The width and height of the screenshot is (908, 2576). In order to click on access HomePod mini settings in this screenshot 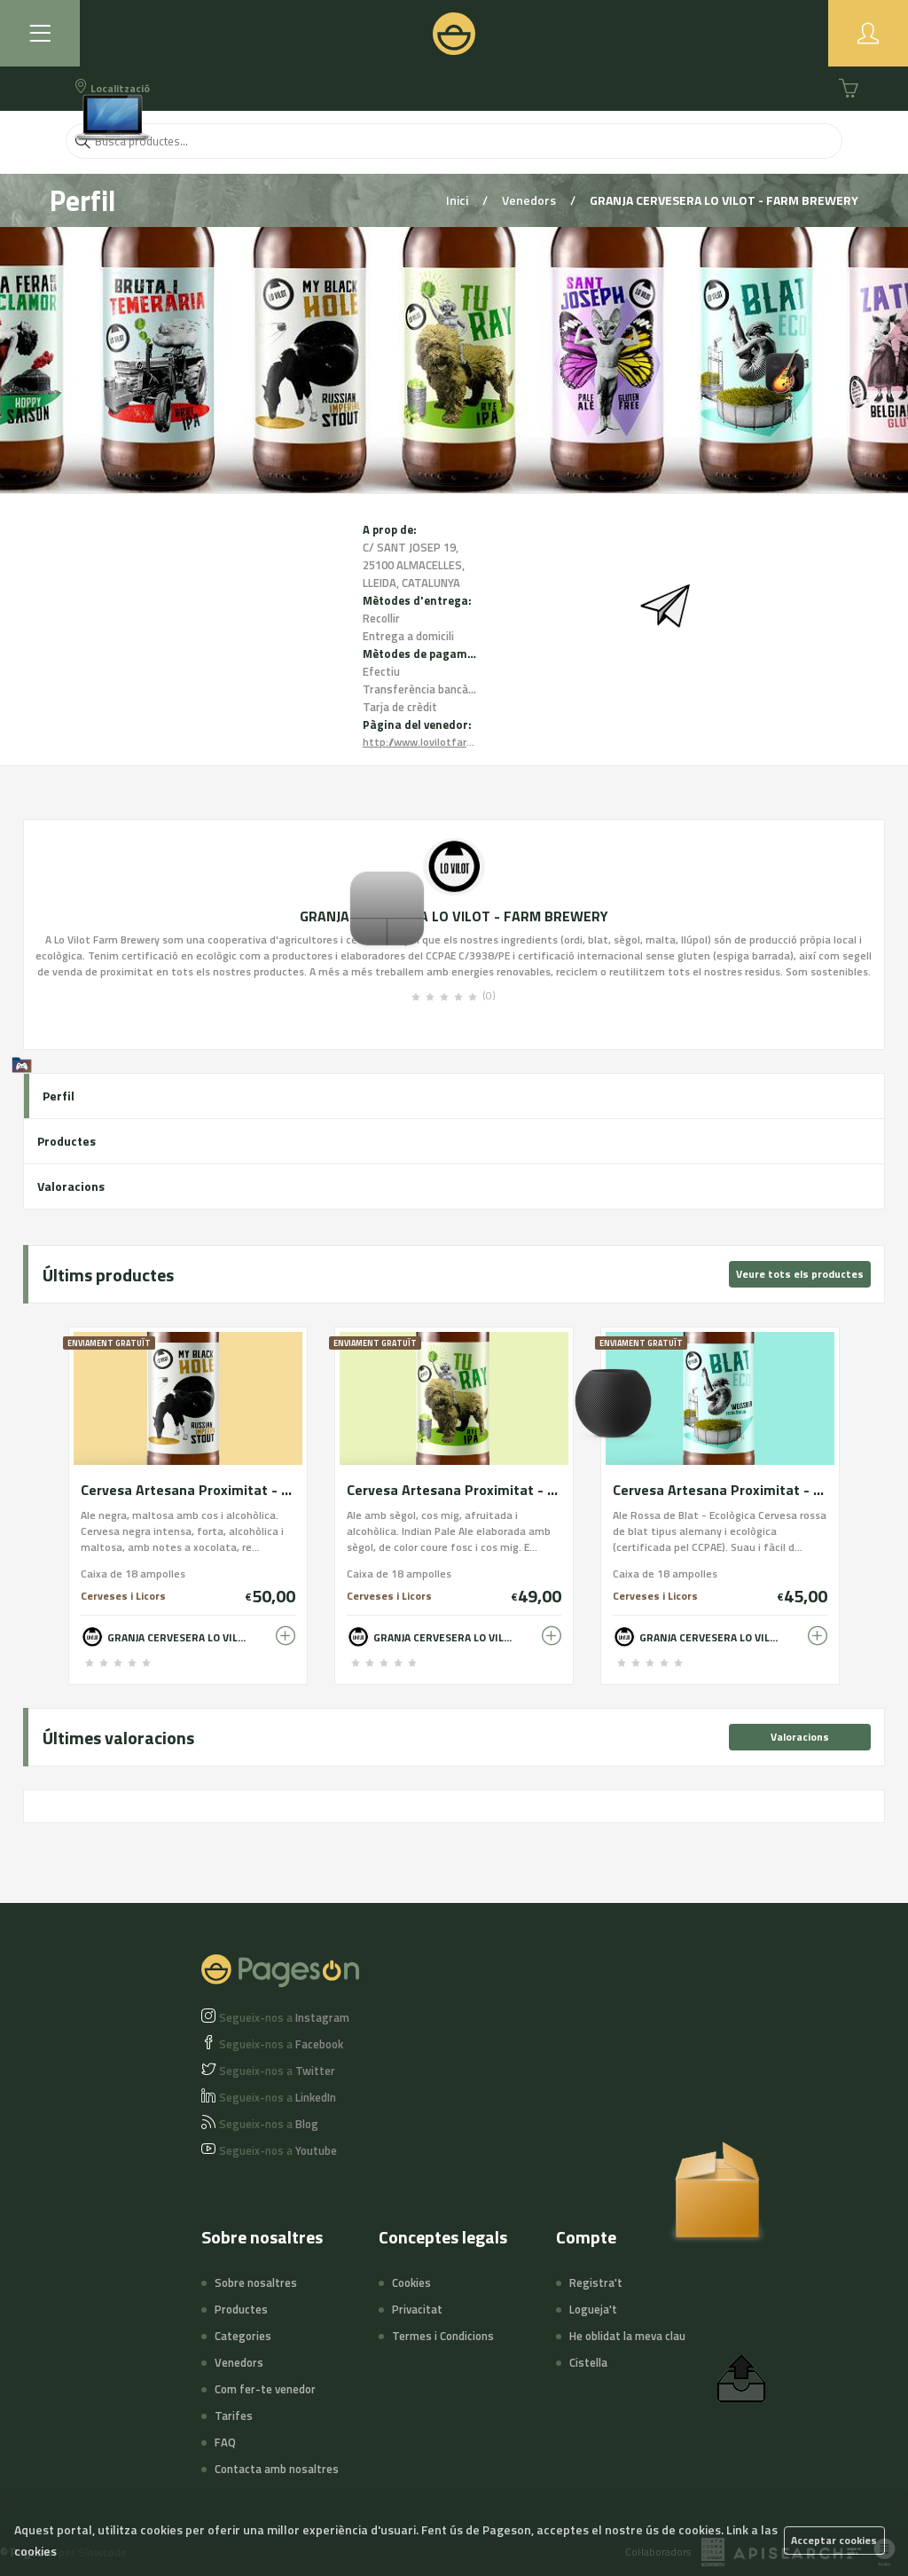, I will do `click(613, 1410)`.